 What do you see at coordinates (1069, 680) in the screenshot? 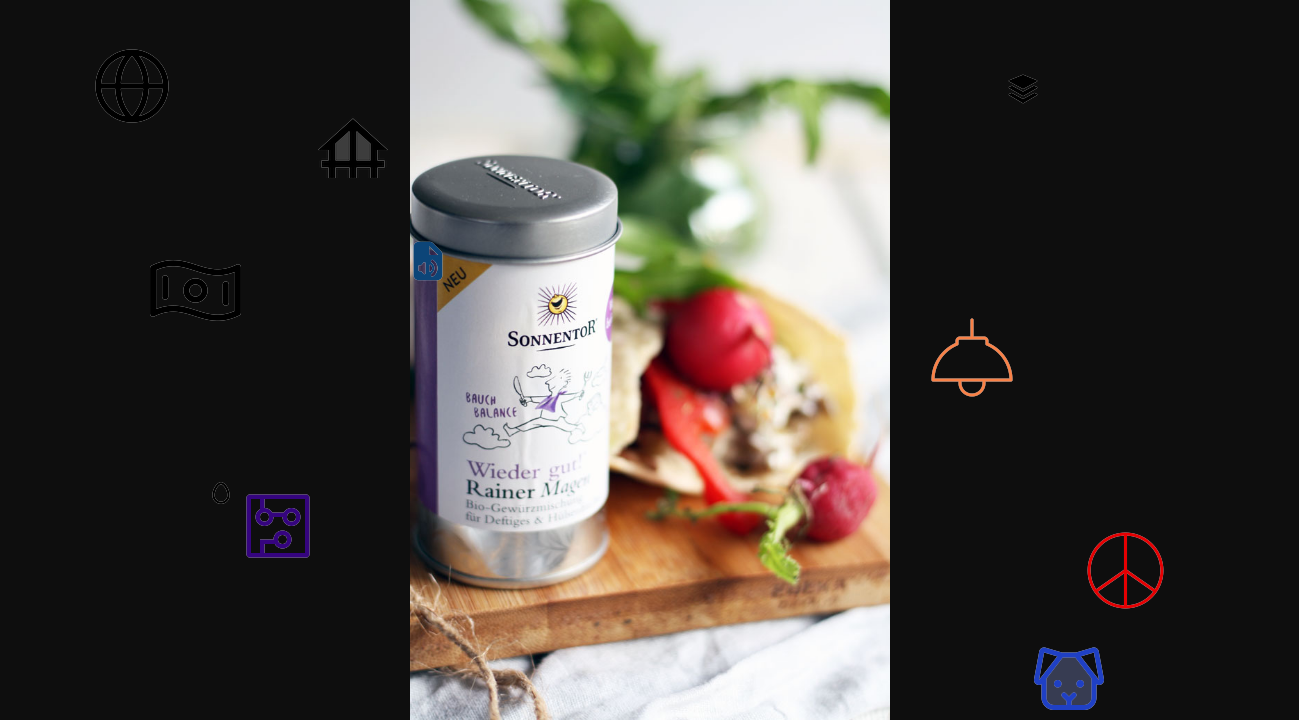
I see `access pet-related features or settings` at bounding box center [1069, 680].